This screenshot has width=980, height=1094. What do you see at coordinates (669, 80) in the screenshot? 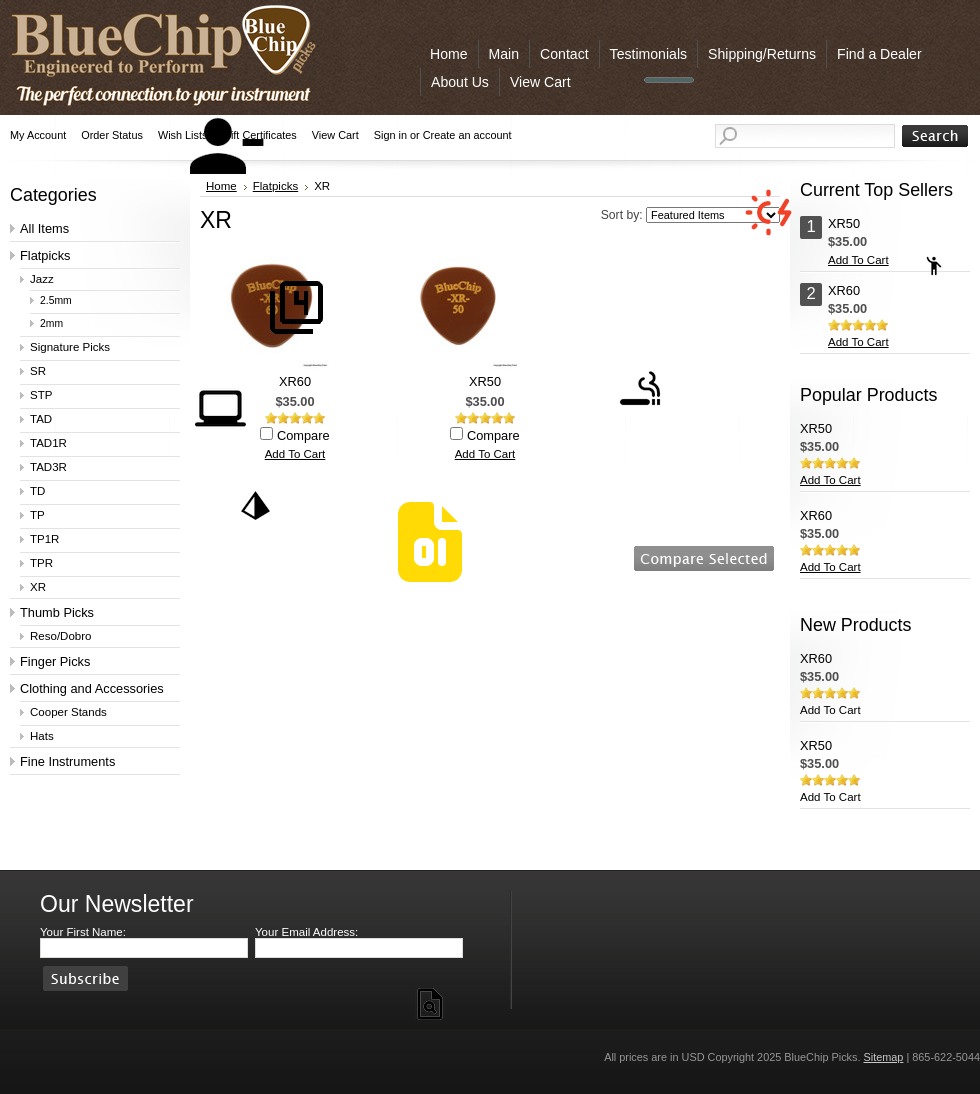
I see `decrease quantity or value` at bounding box center [669, 80].